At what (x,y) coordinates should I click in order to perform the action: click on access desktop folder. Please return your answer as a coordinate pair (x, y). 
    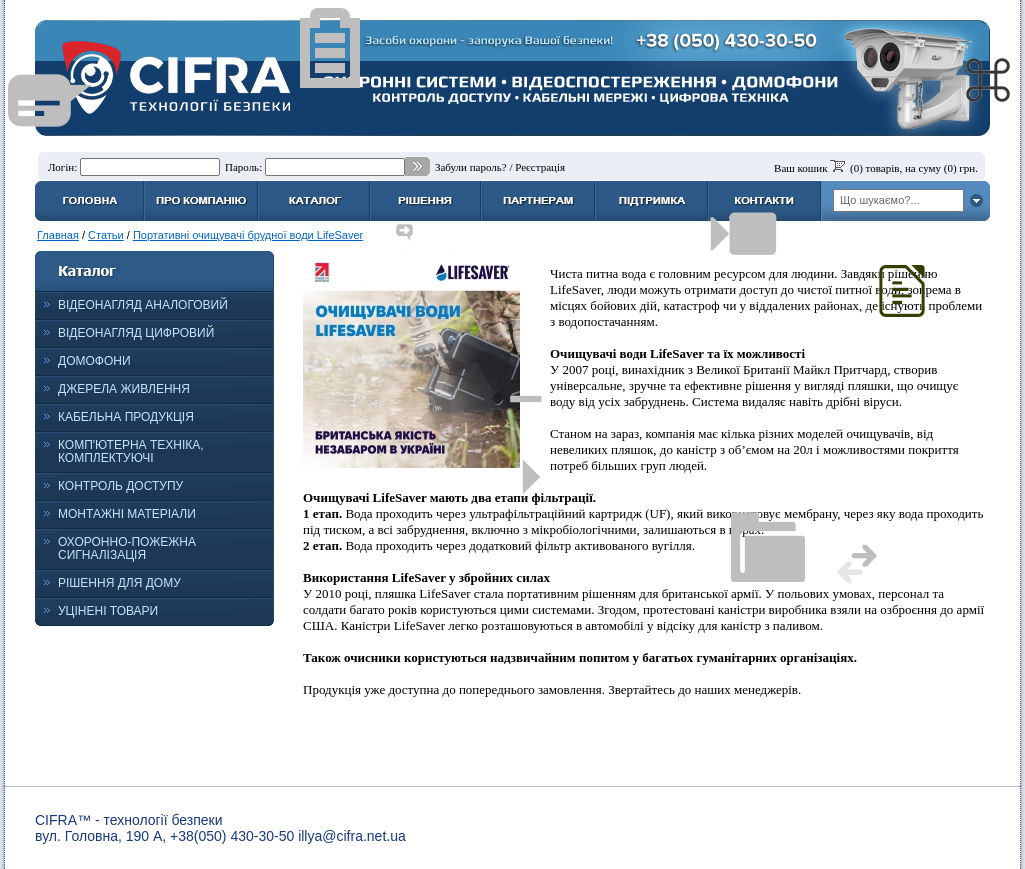
    Looking at the image, I should click on (768, 545).